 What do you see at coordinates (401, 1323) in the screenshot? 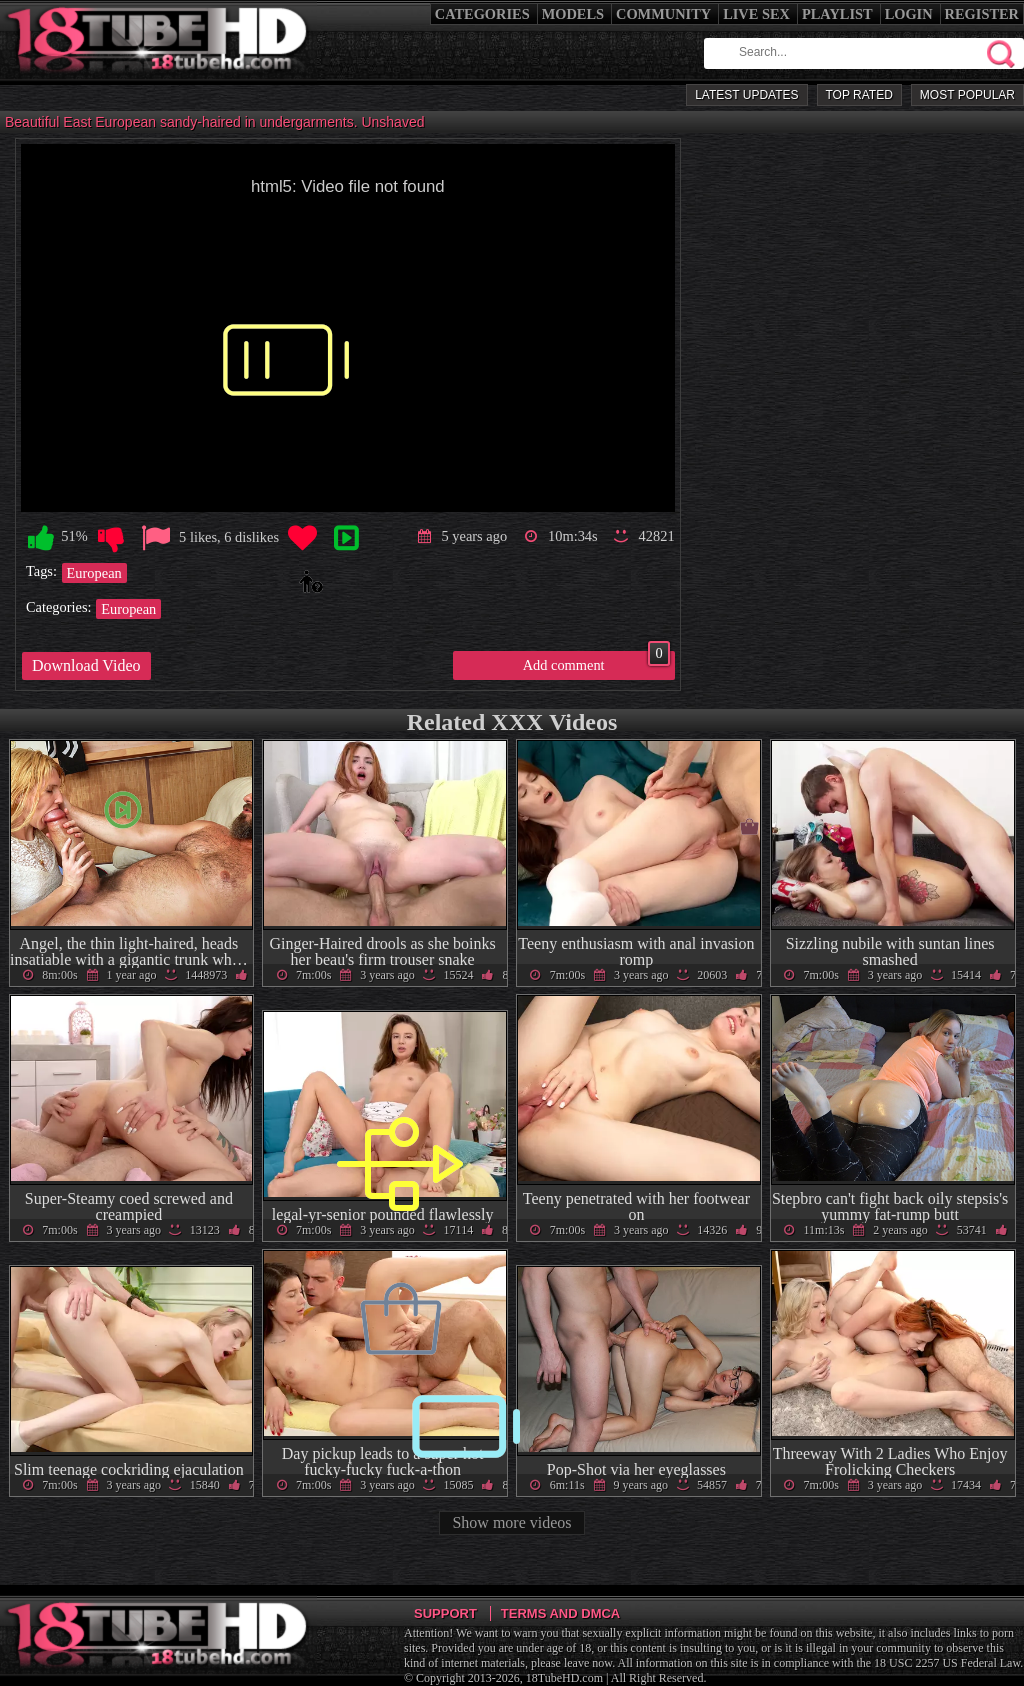
I see `view your shopping bag` at bounding box center [401, 1323].